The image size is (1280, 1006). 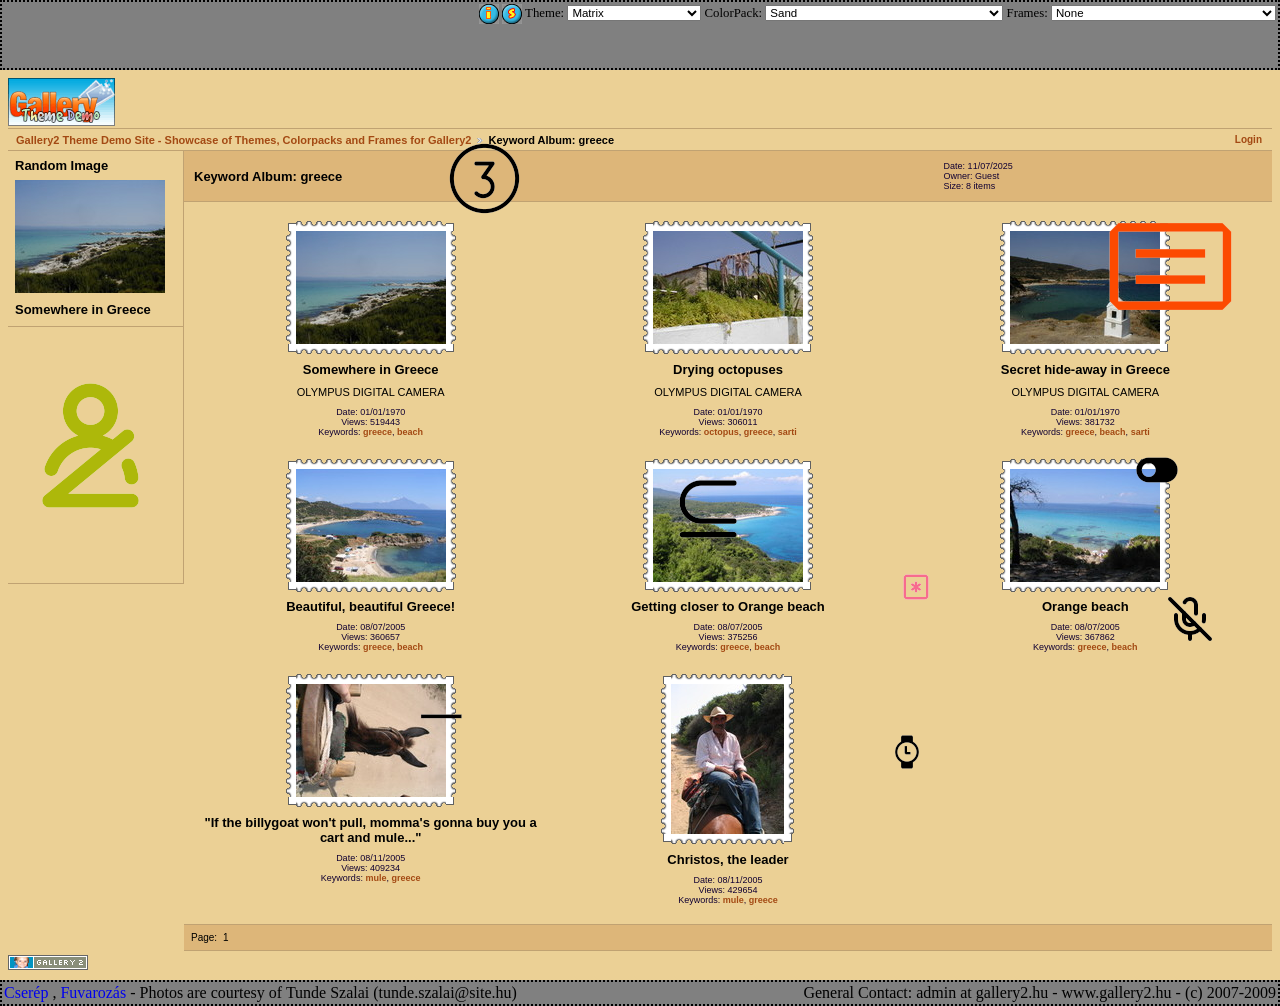 I want to click on indicates a constant value in code, so click(x=1170, y=266).